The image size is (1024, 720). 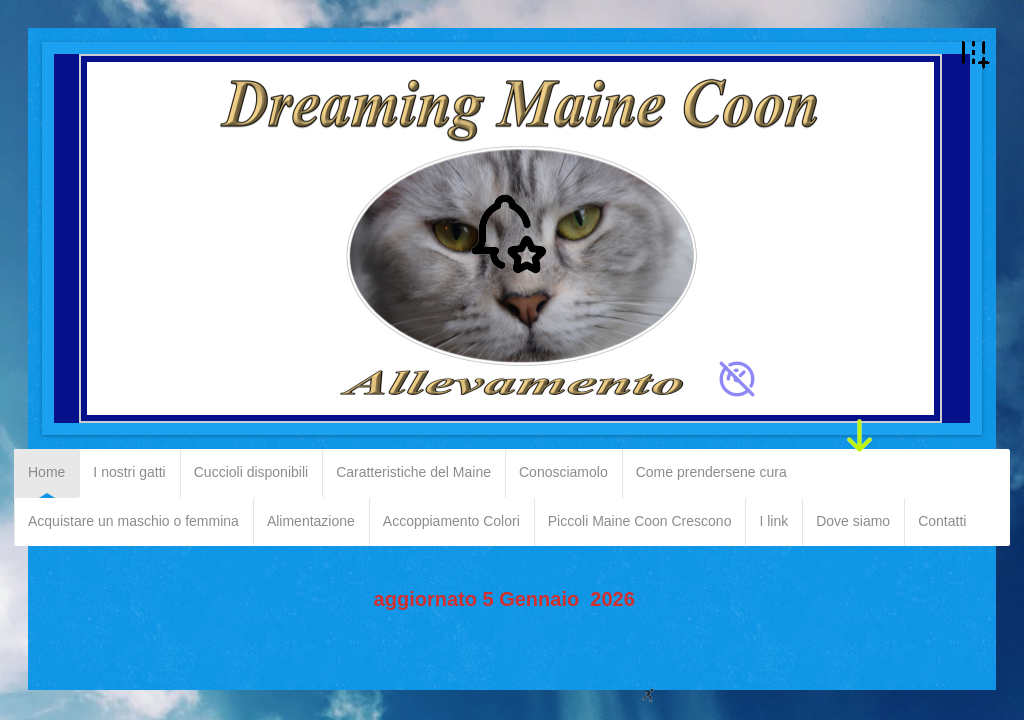 I want to click on scroll down or view more content, so click(x=859, y=435).